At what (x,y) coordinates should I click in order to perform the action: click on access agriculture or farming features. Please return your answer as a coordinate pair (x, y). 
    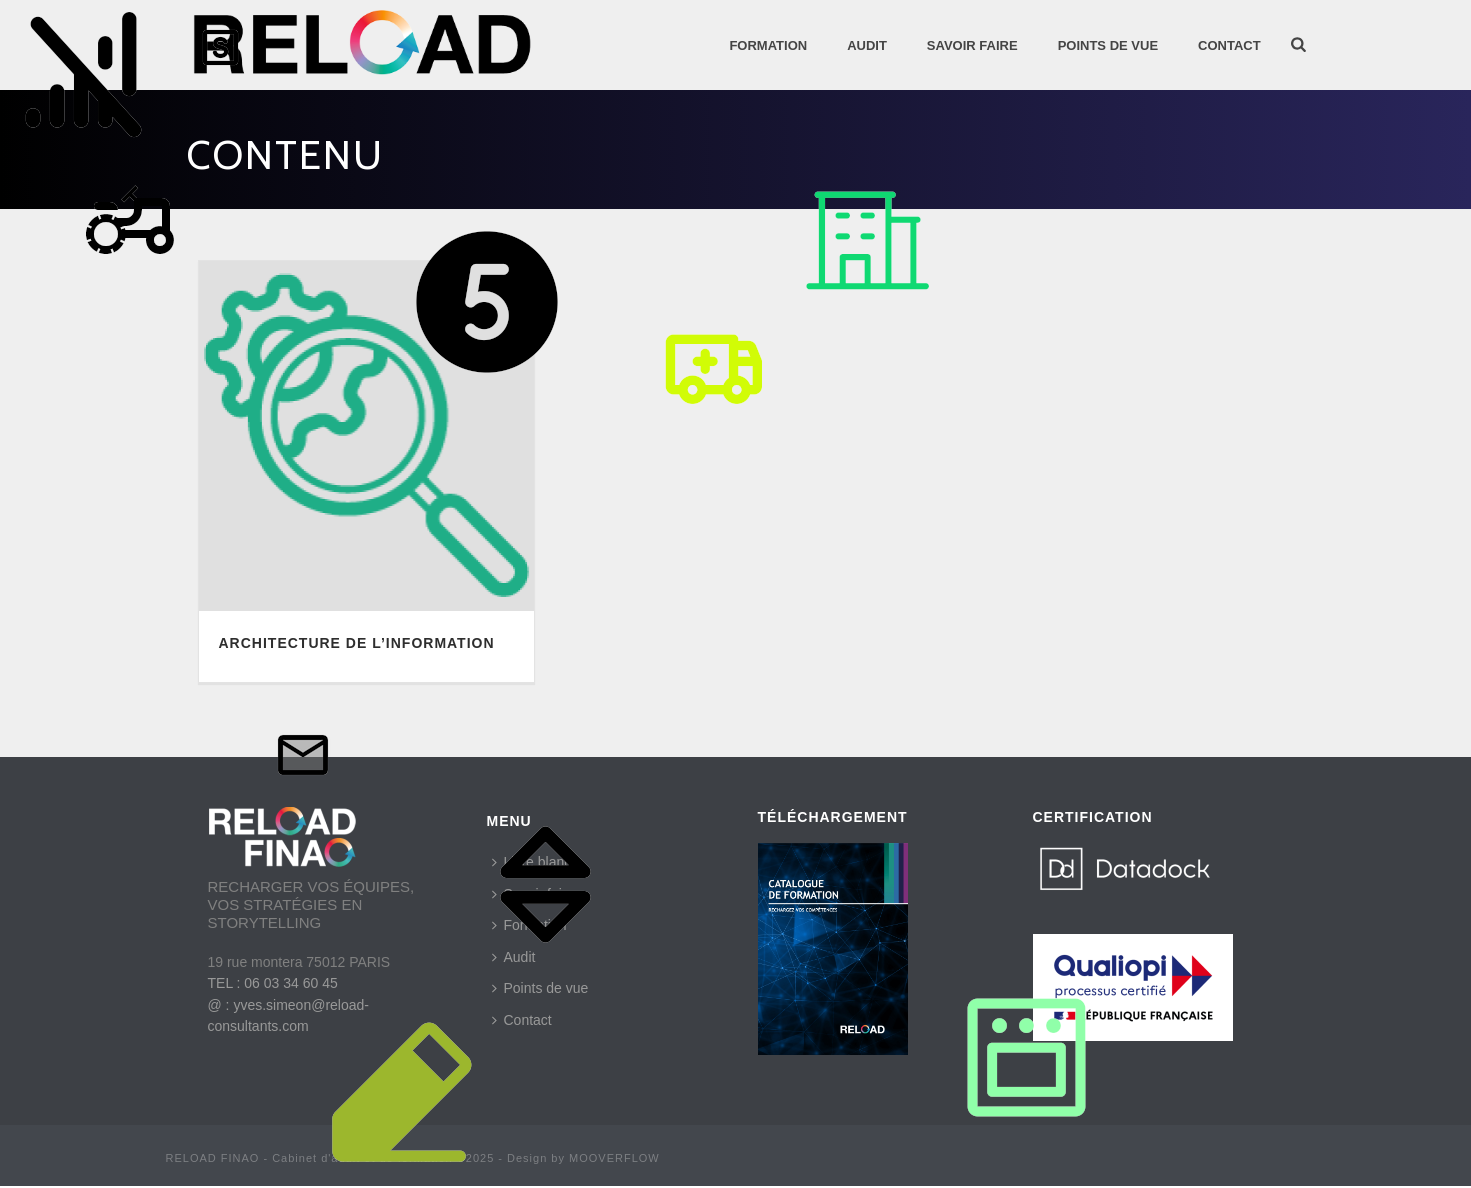
    Looking at the image, I should click on (130, 222).